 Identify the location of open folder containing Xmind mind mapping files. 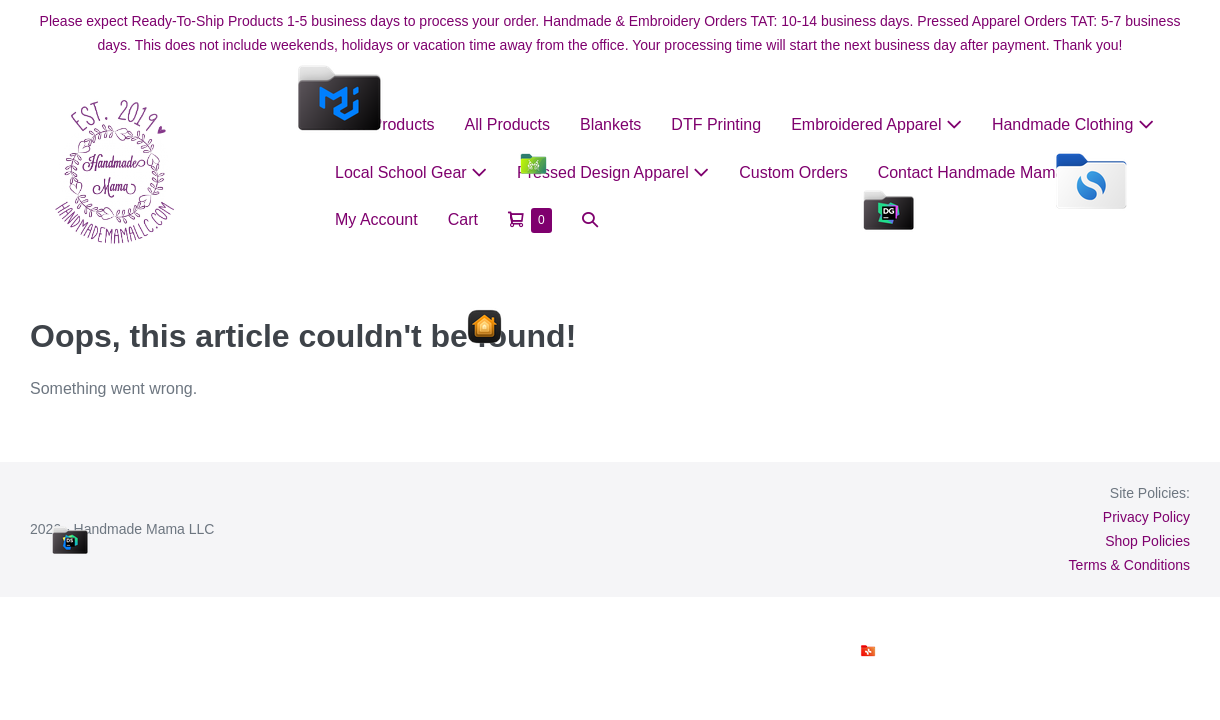
(868, 651).